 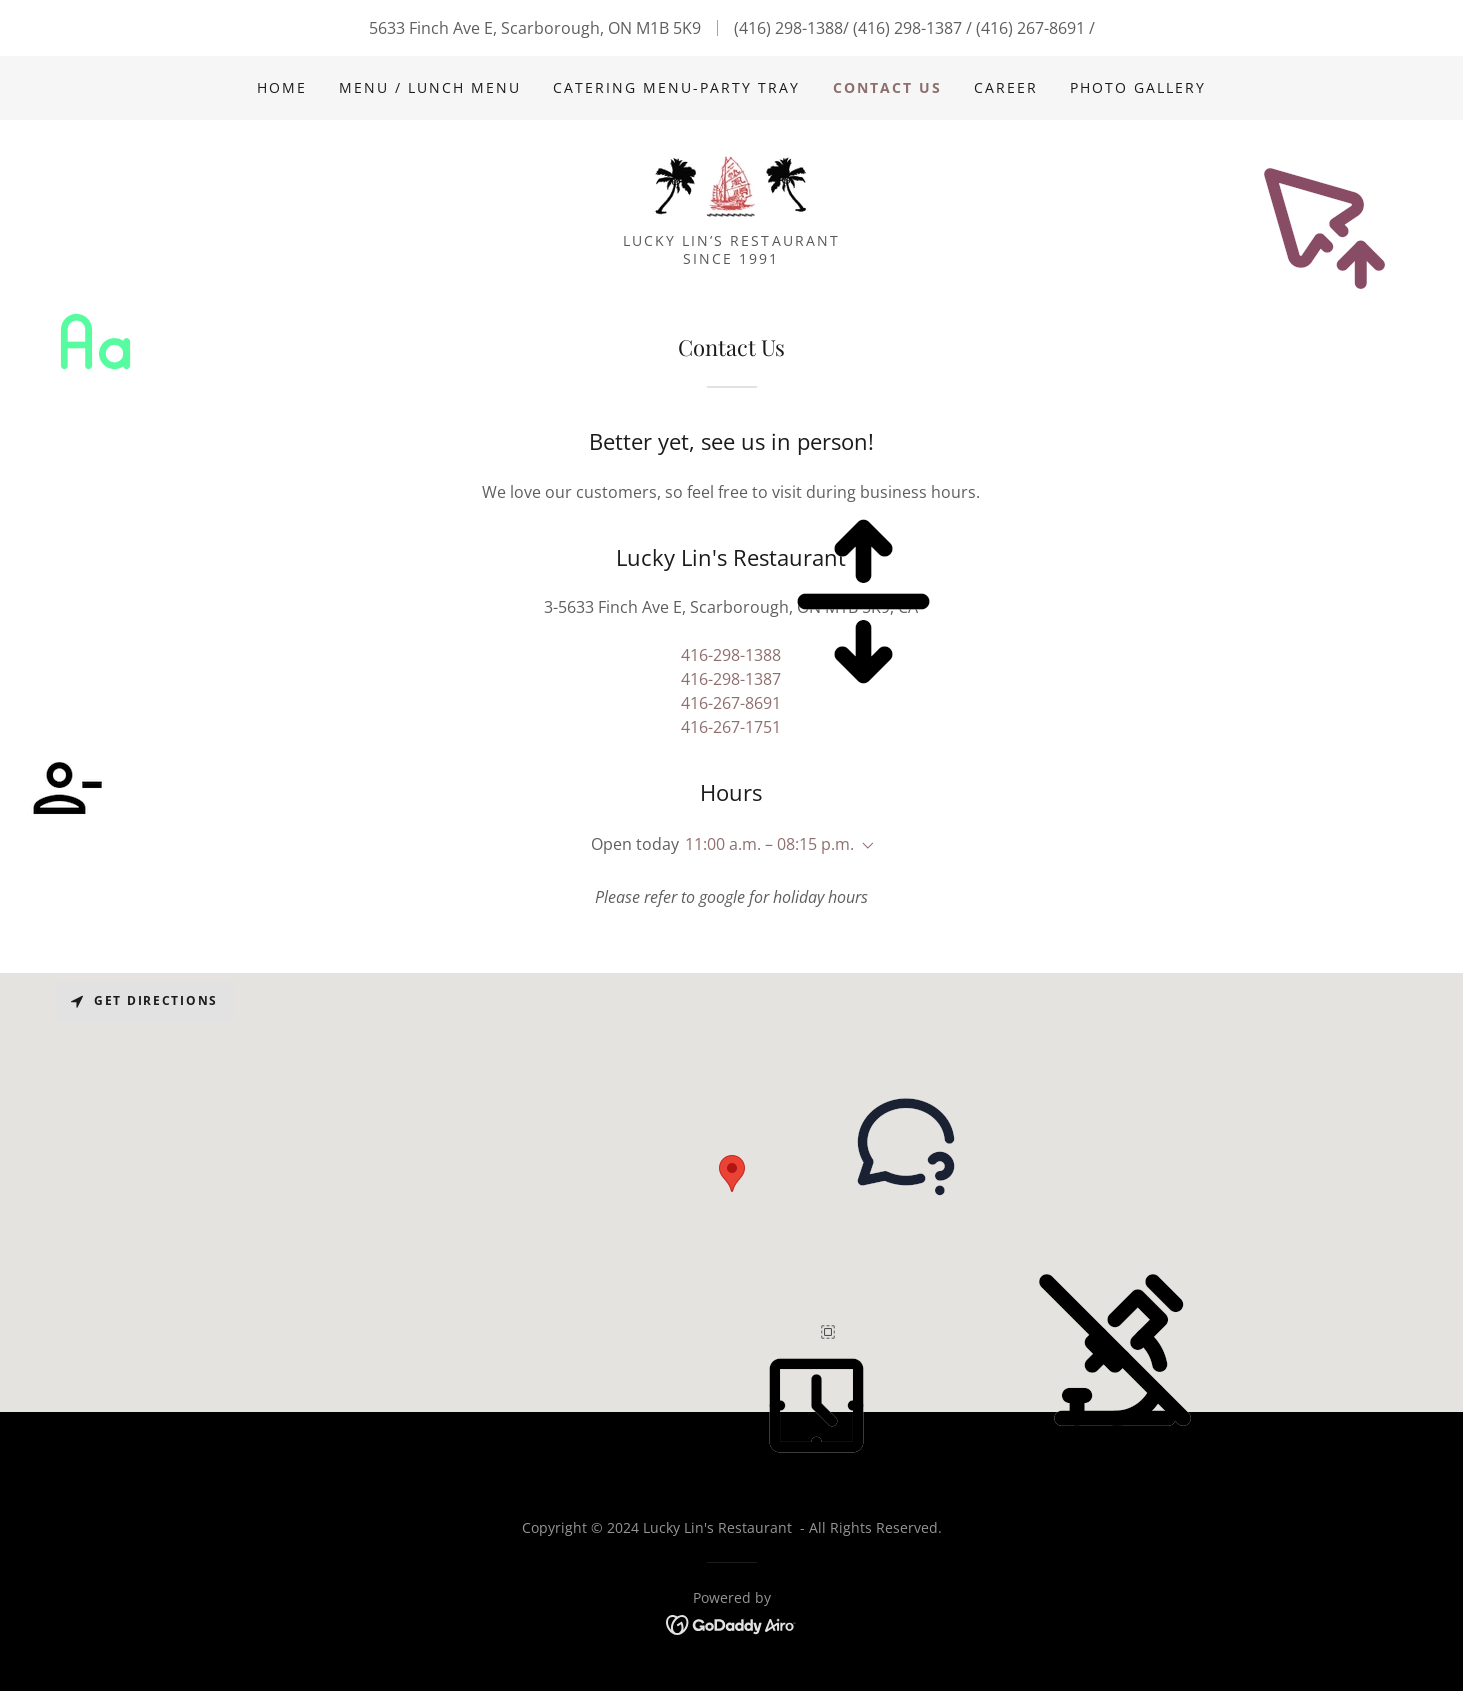 What do you see at coordinates (828, 1332) in the screenshot?
I see `select all items` at bounding box center [828, 1332].